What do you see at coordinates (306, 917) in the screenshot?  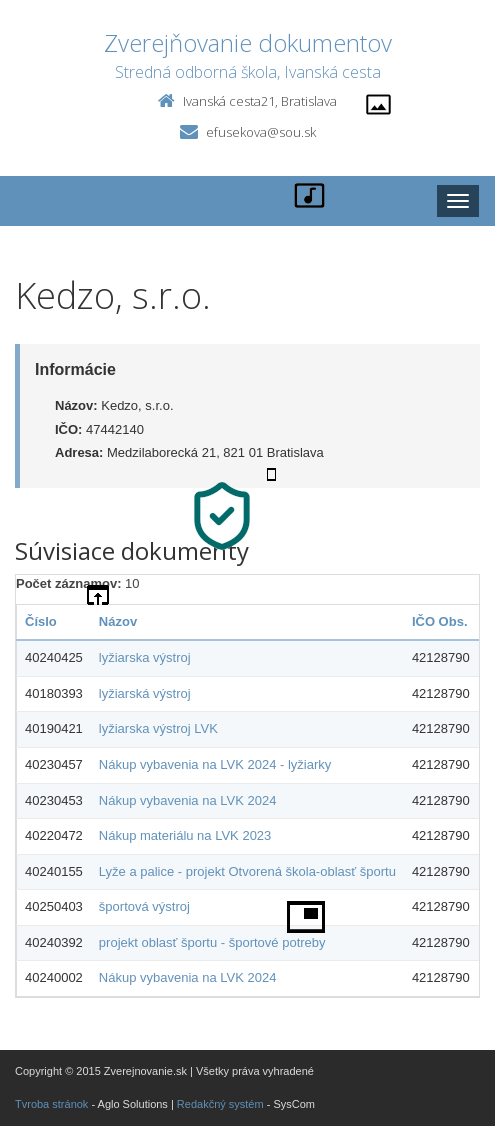 I see `enable picture-in-picture mode` at bounding box center [306, 917].